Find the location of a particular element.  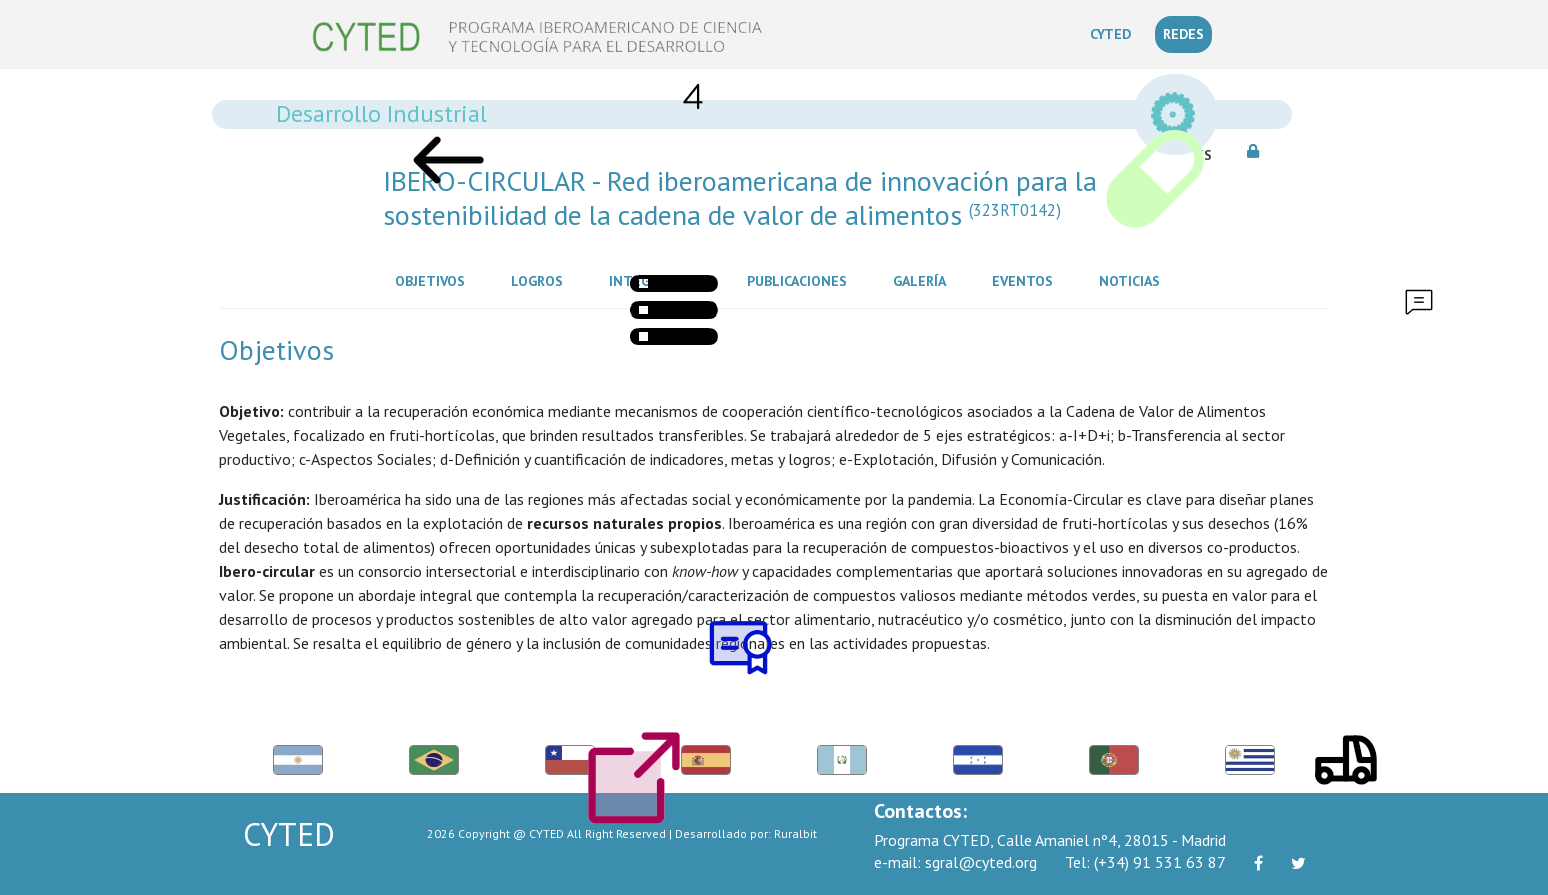

open chat or messaging is located at coordinates (1419, 300).